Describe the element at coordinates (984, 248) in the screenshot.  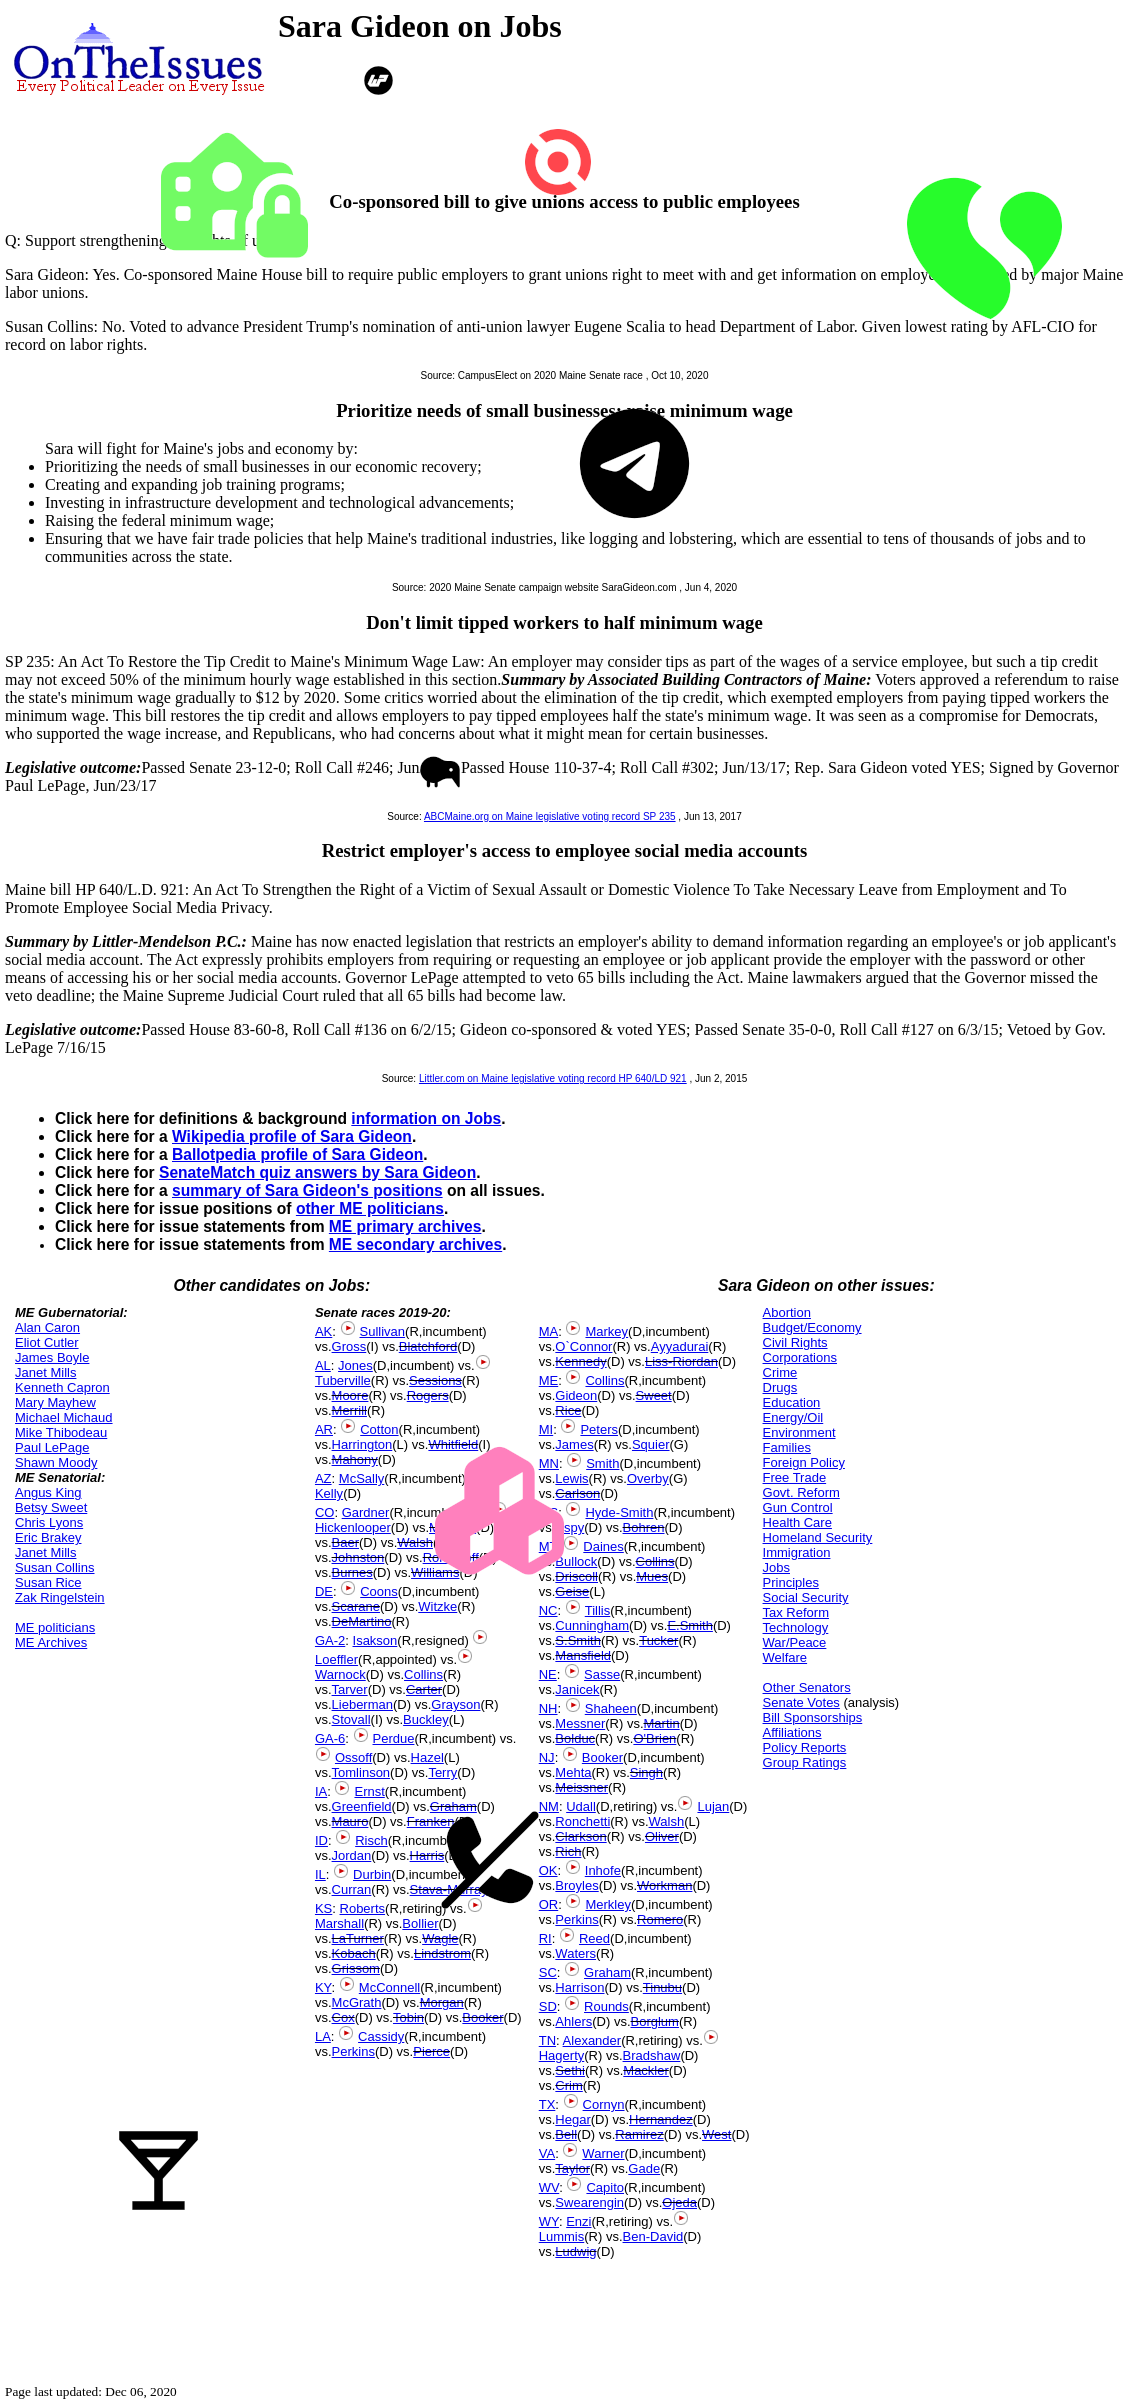
I see `visit the Soriana website or app` at that location.